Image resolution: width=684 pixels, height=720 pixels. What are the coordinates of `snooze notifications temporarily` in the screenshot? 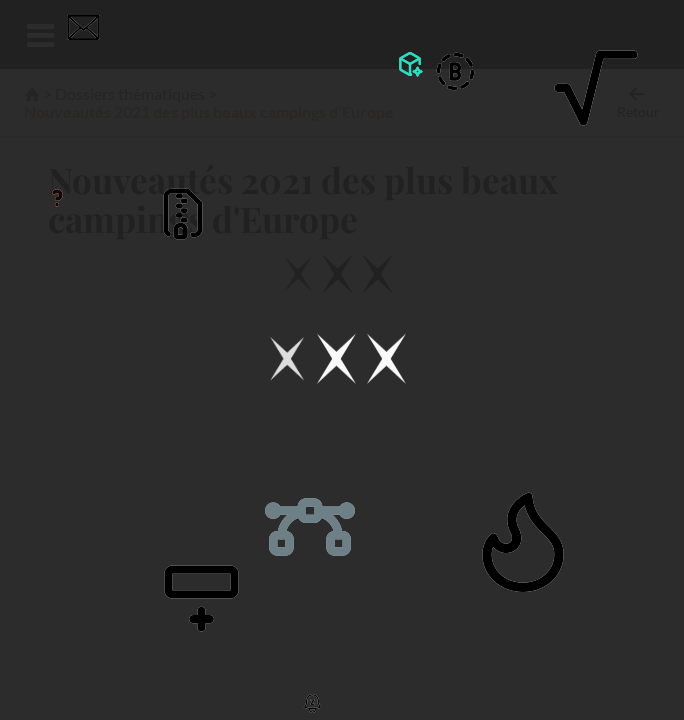 It's located at (312, 703).